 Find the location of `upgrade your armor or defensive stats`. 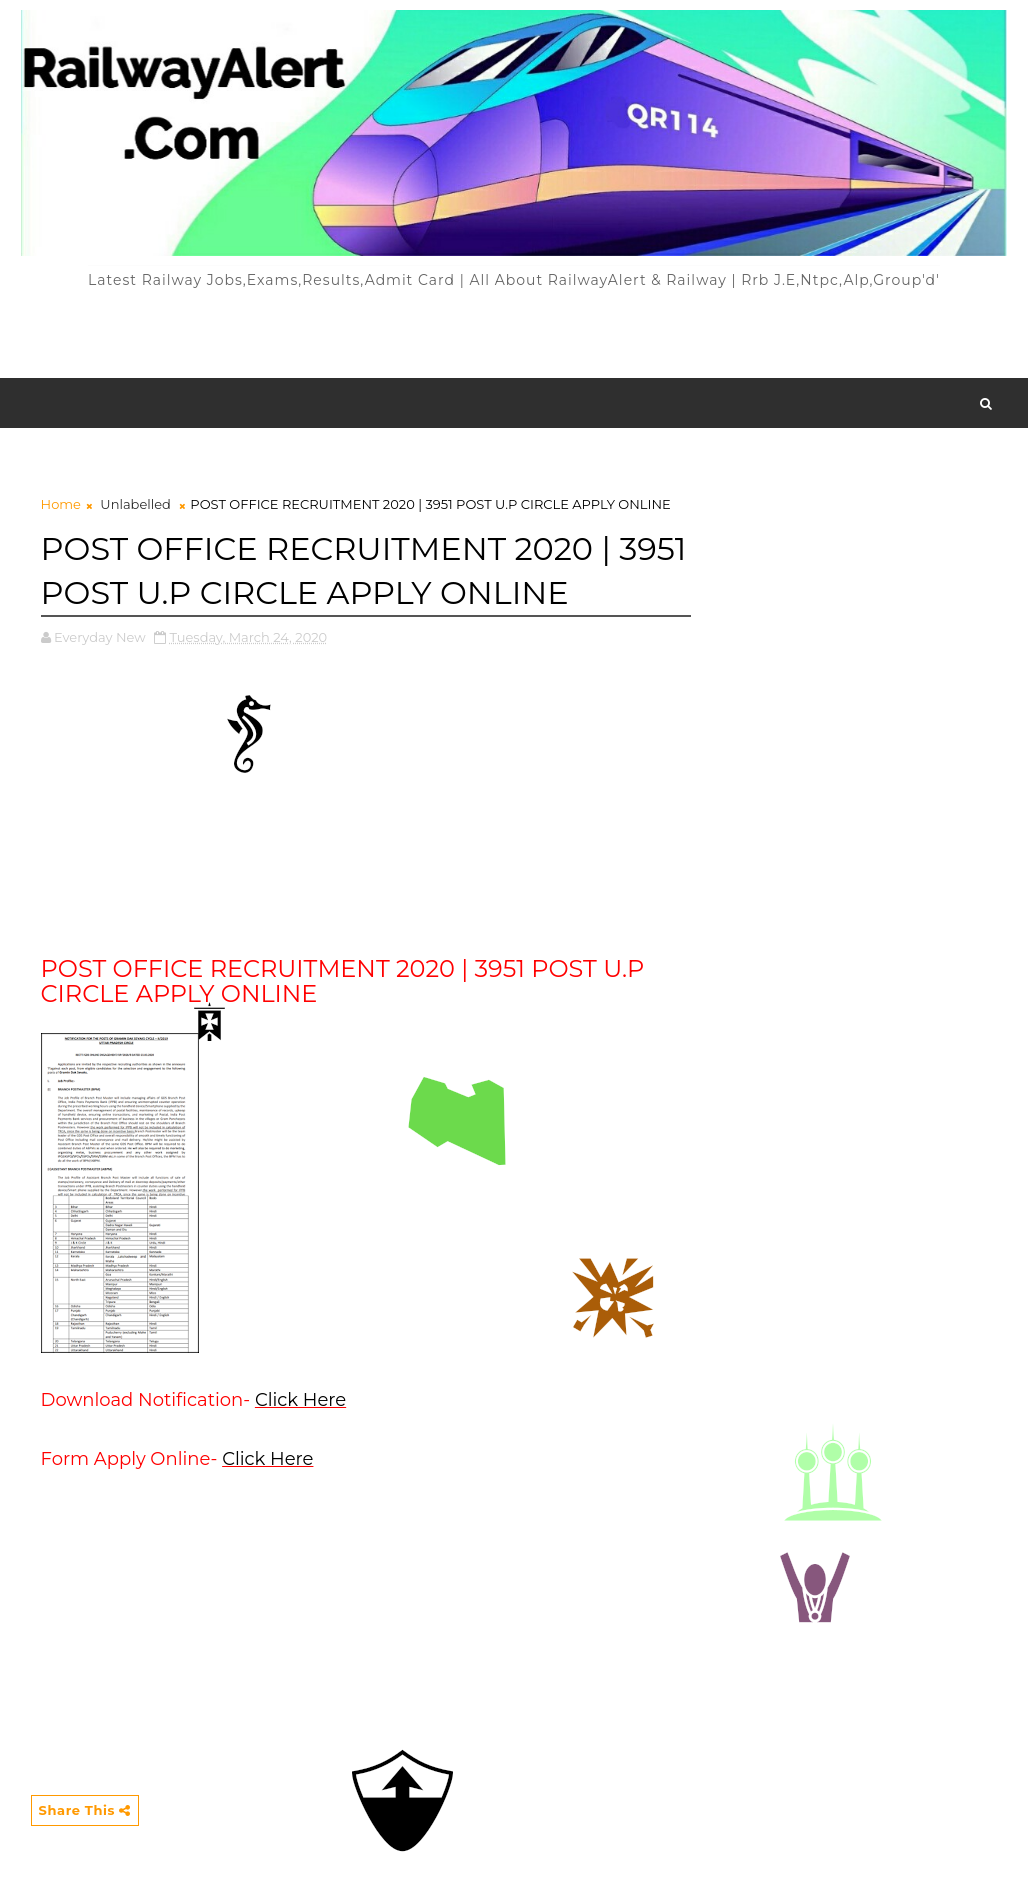

upgrade your armor or defensive stats is located at coordinates (402, 1800).